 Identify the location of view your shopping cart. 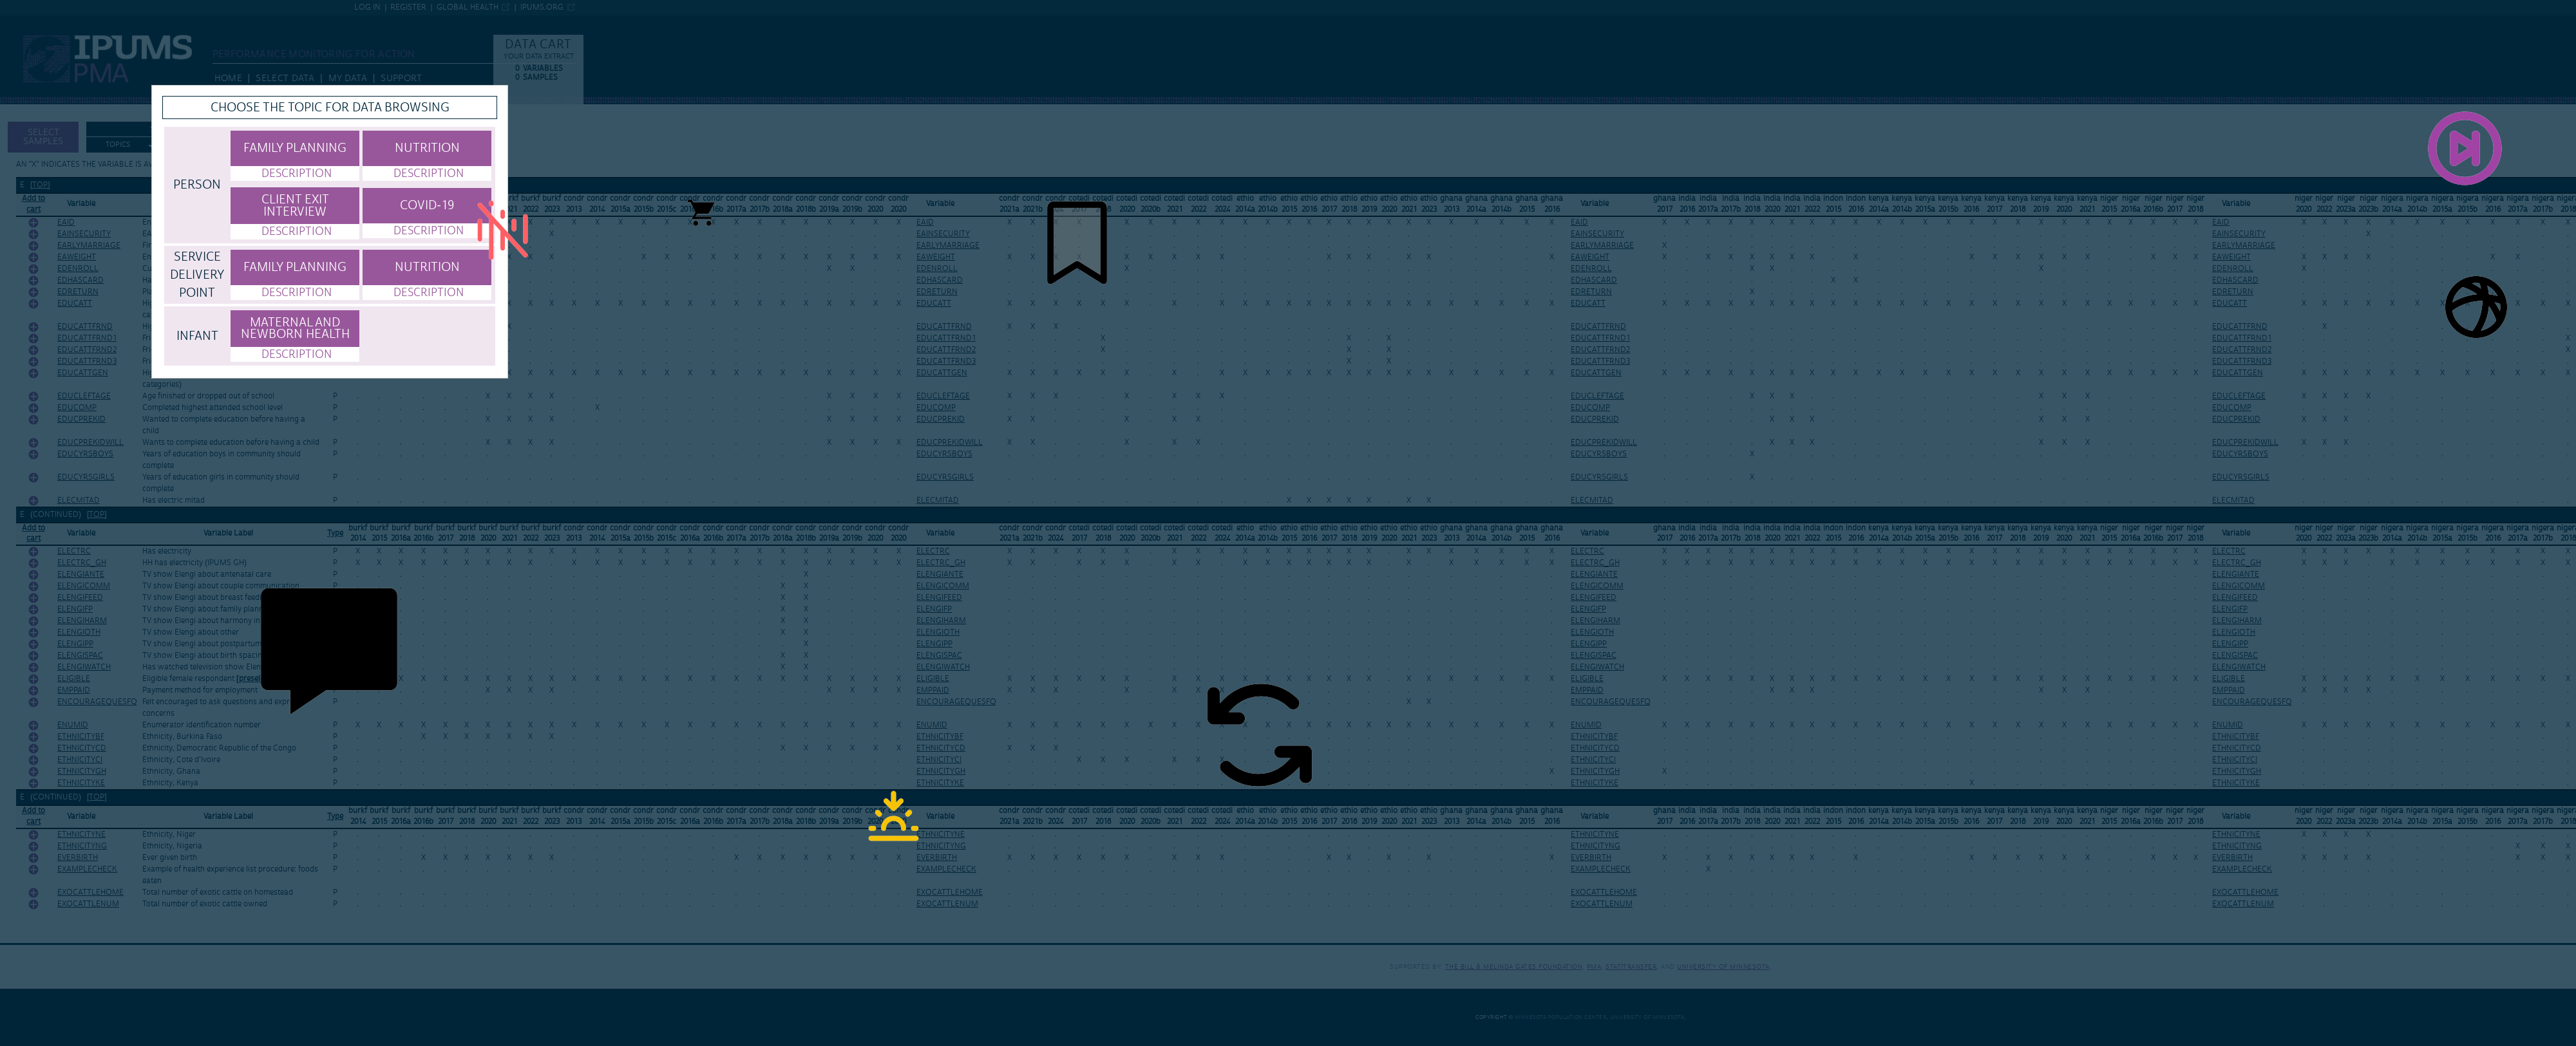
(702, 212).